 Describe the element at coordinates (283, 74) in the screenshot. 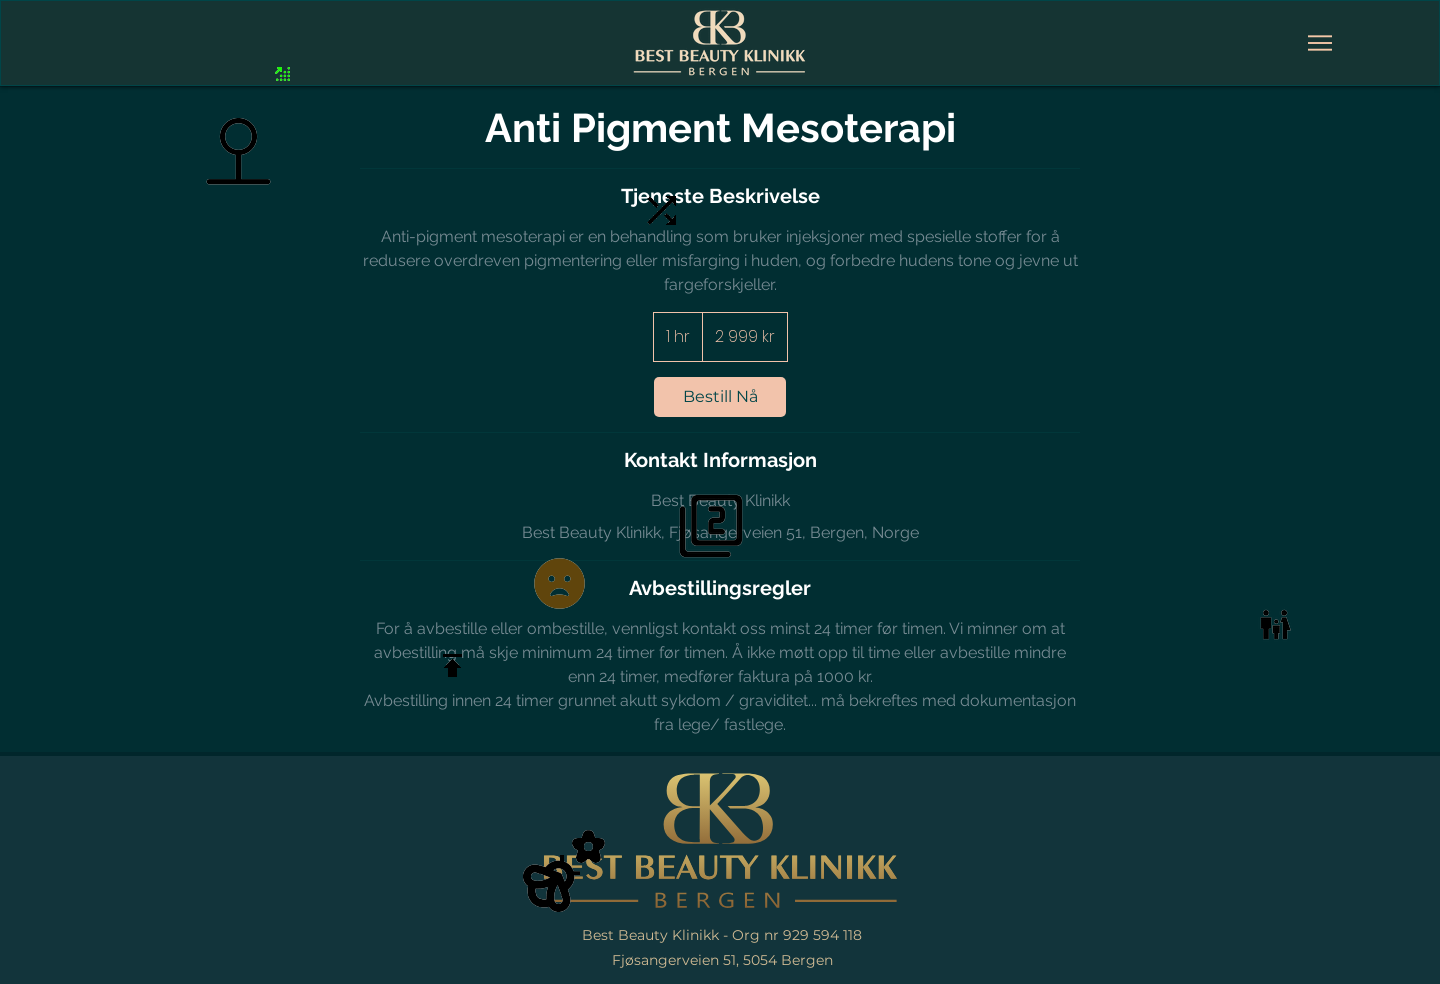

I see `export or share data` at that location.